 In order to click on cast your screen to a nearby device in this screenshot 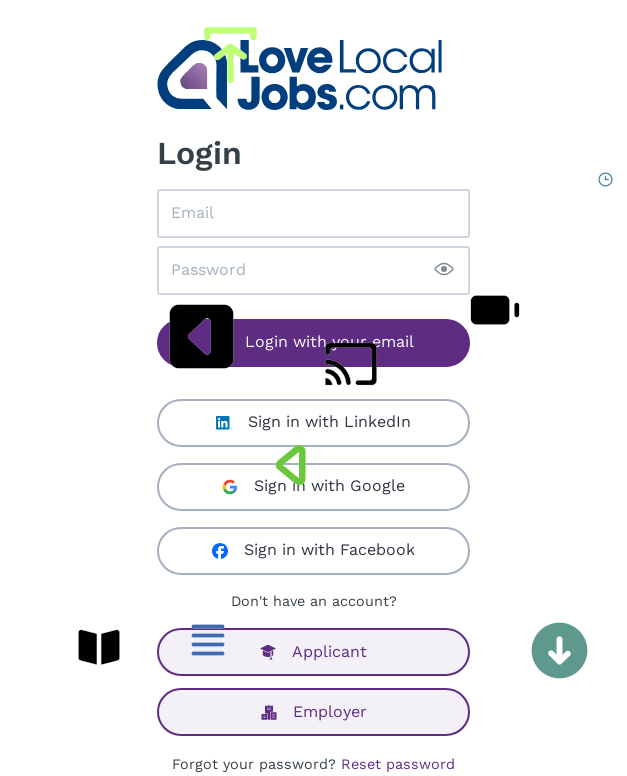, I will do `click(351, 364)`.